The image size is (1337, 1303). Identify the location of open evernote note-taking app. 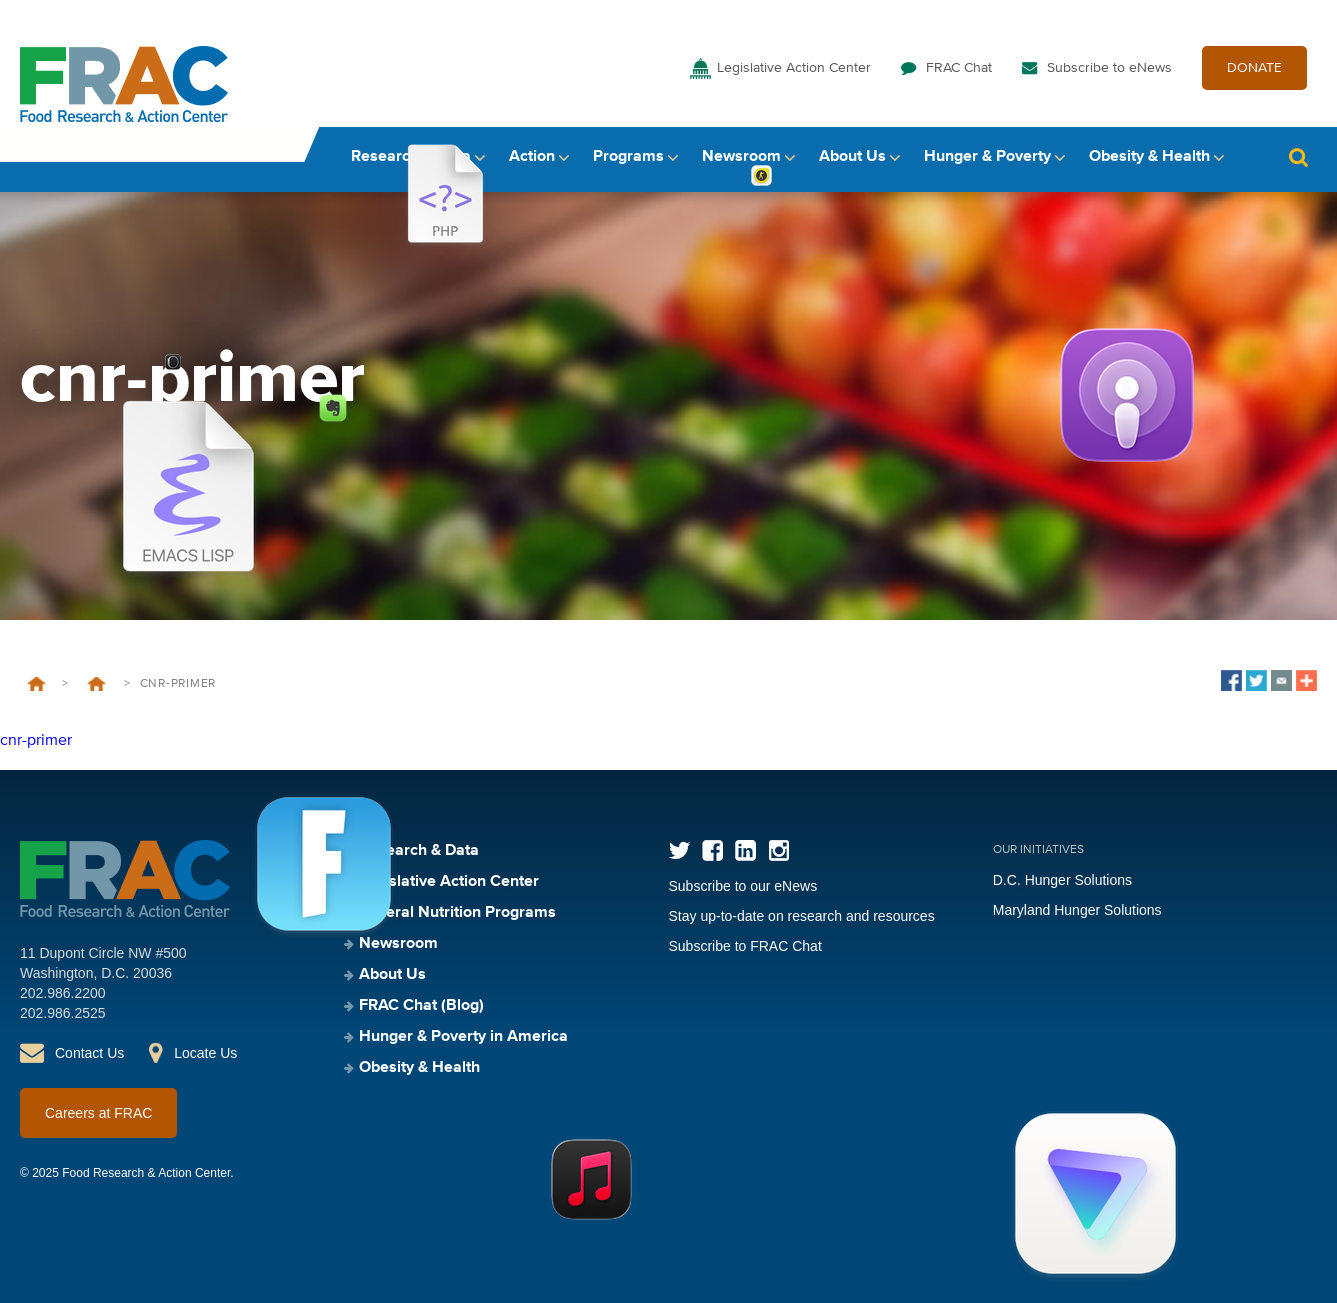
(333, 408).